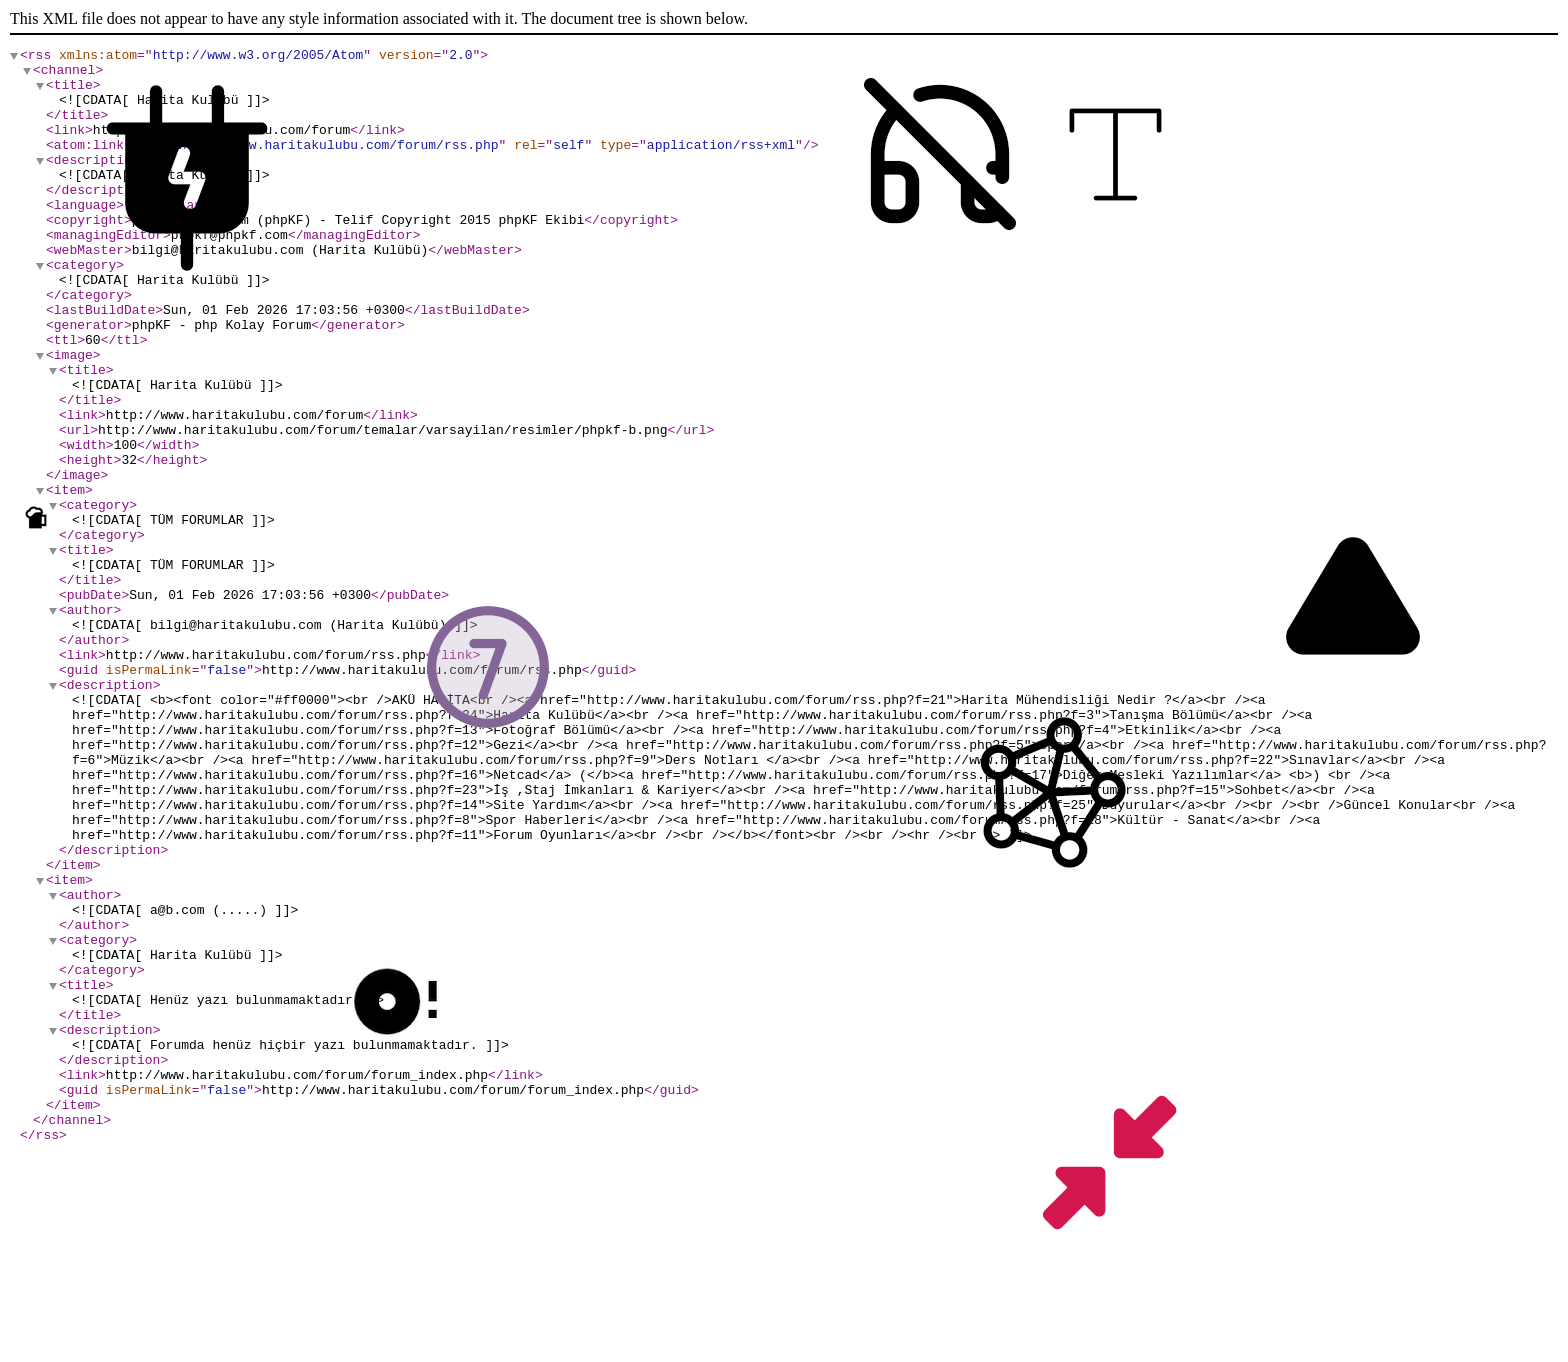 The height and width of the screenshot is (1362, 1568). Describe the element at coordinates (1050, 792) in the screenshot. I see `connect to the fediverse network` at that location.